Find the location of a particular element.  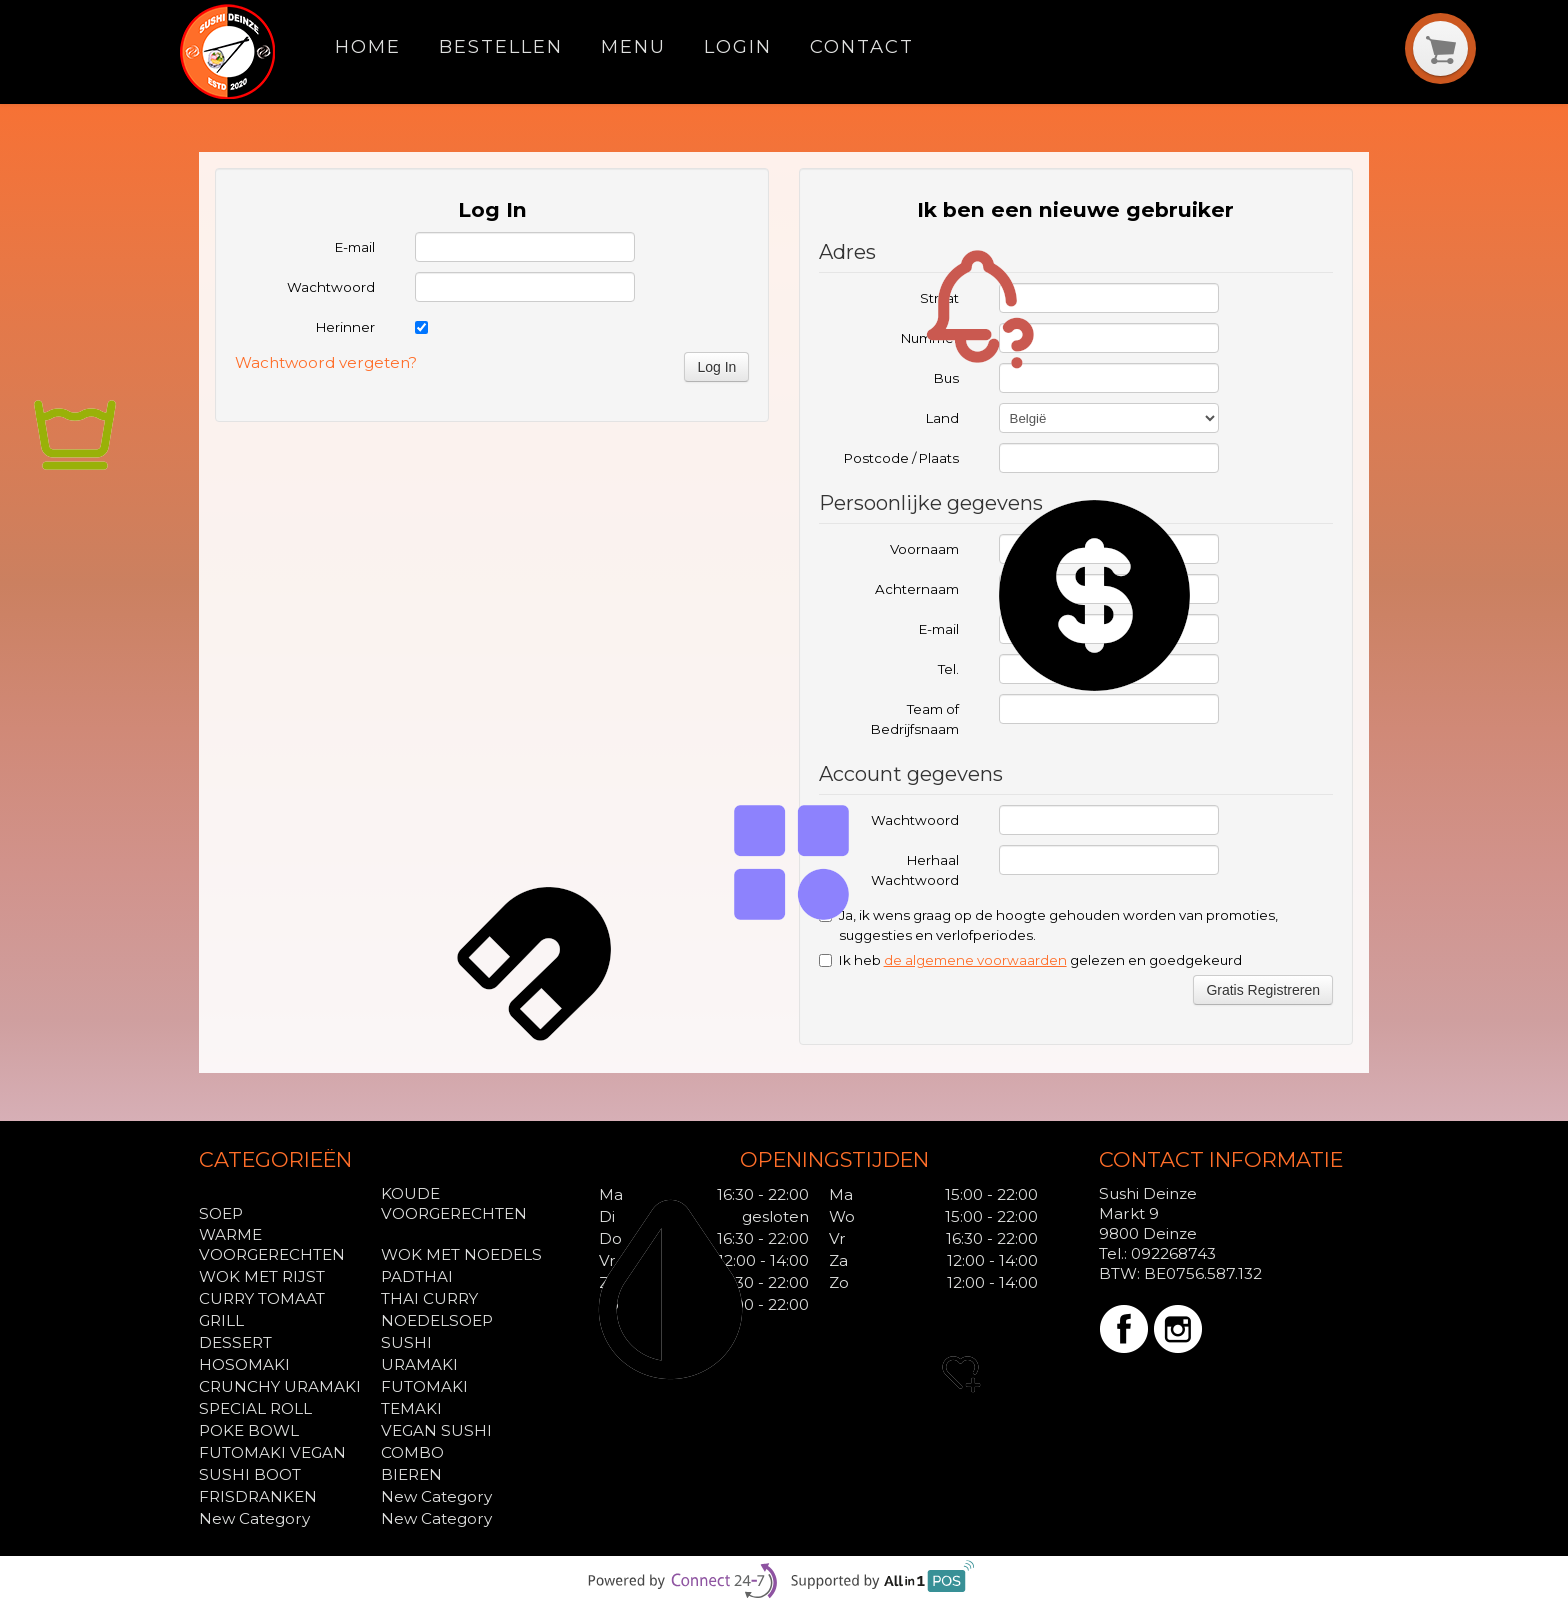

add to favorites is located at coordinates (960, 1372).